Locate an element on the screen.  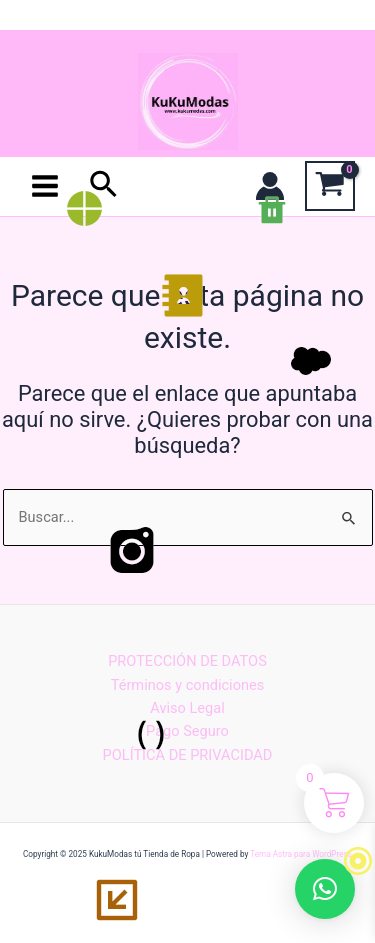
navigate to previous or lower-level content is located at coordinates (117, 900).